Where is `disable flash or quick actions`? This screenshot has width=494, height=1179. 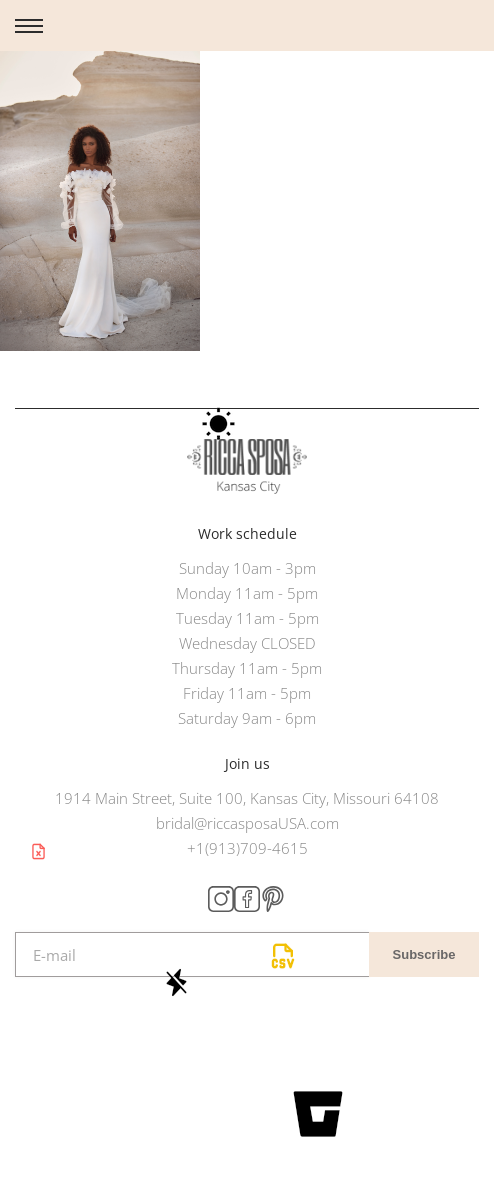 disable flash or quick actions is located at coordinates (176, 982).